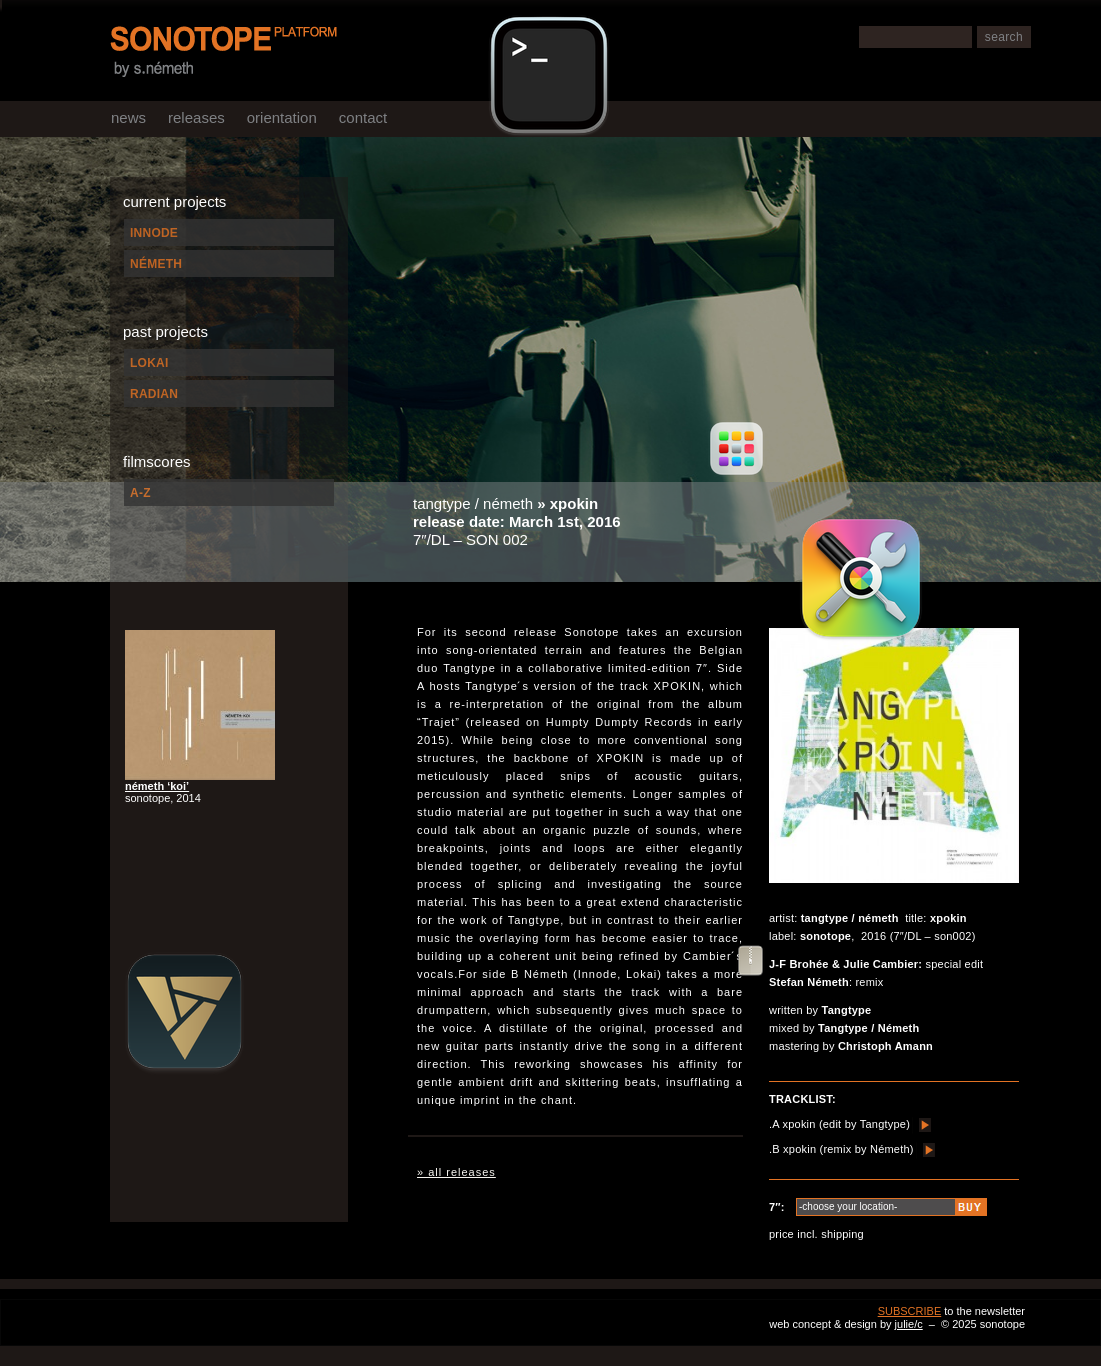 The image size is (1101, 1366). What do you see at coordinates (736, 448) in the screenshot?
I see `open Launchpad to view all applications` at bounding box center [736, 448].